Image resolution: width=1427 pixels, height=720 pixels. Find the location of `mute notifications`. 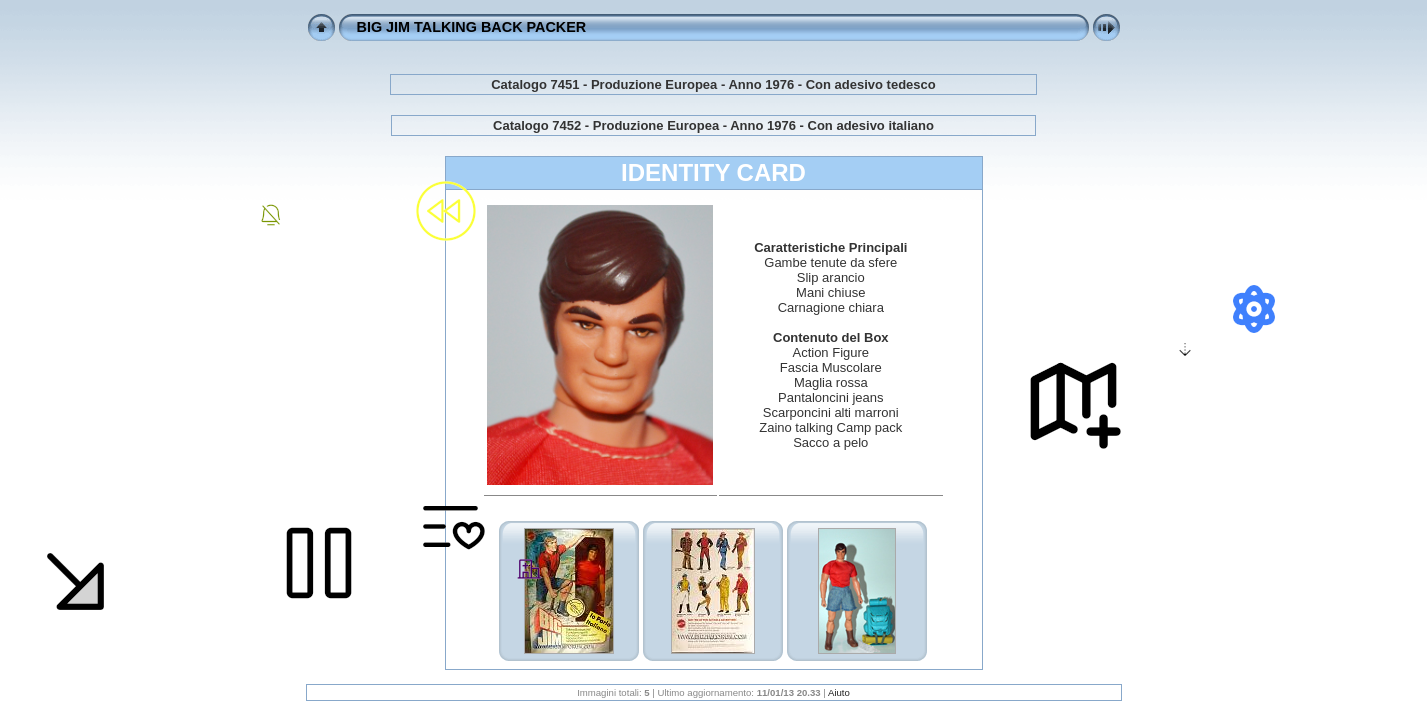

mute notifications is located at coordinates (271, 215).